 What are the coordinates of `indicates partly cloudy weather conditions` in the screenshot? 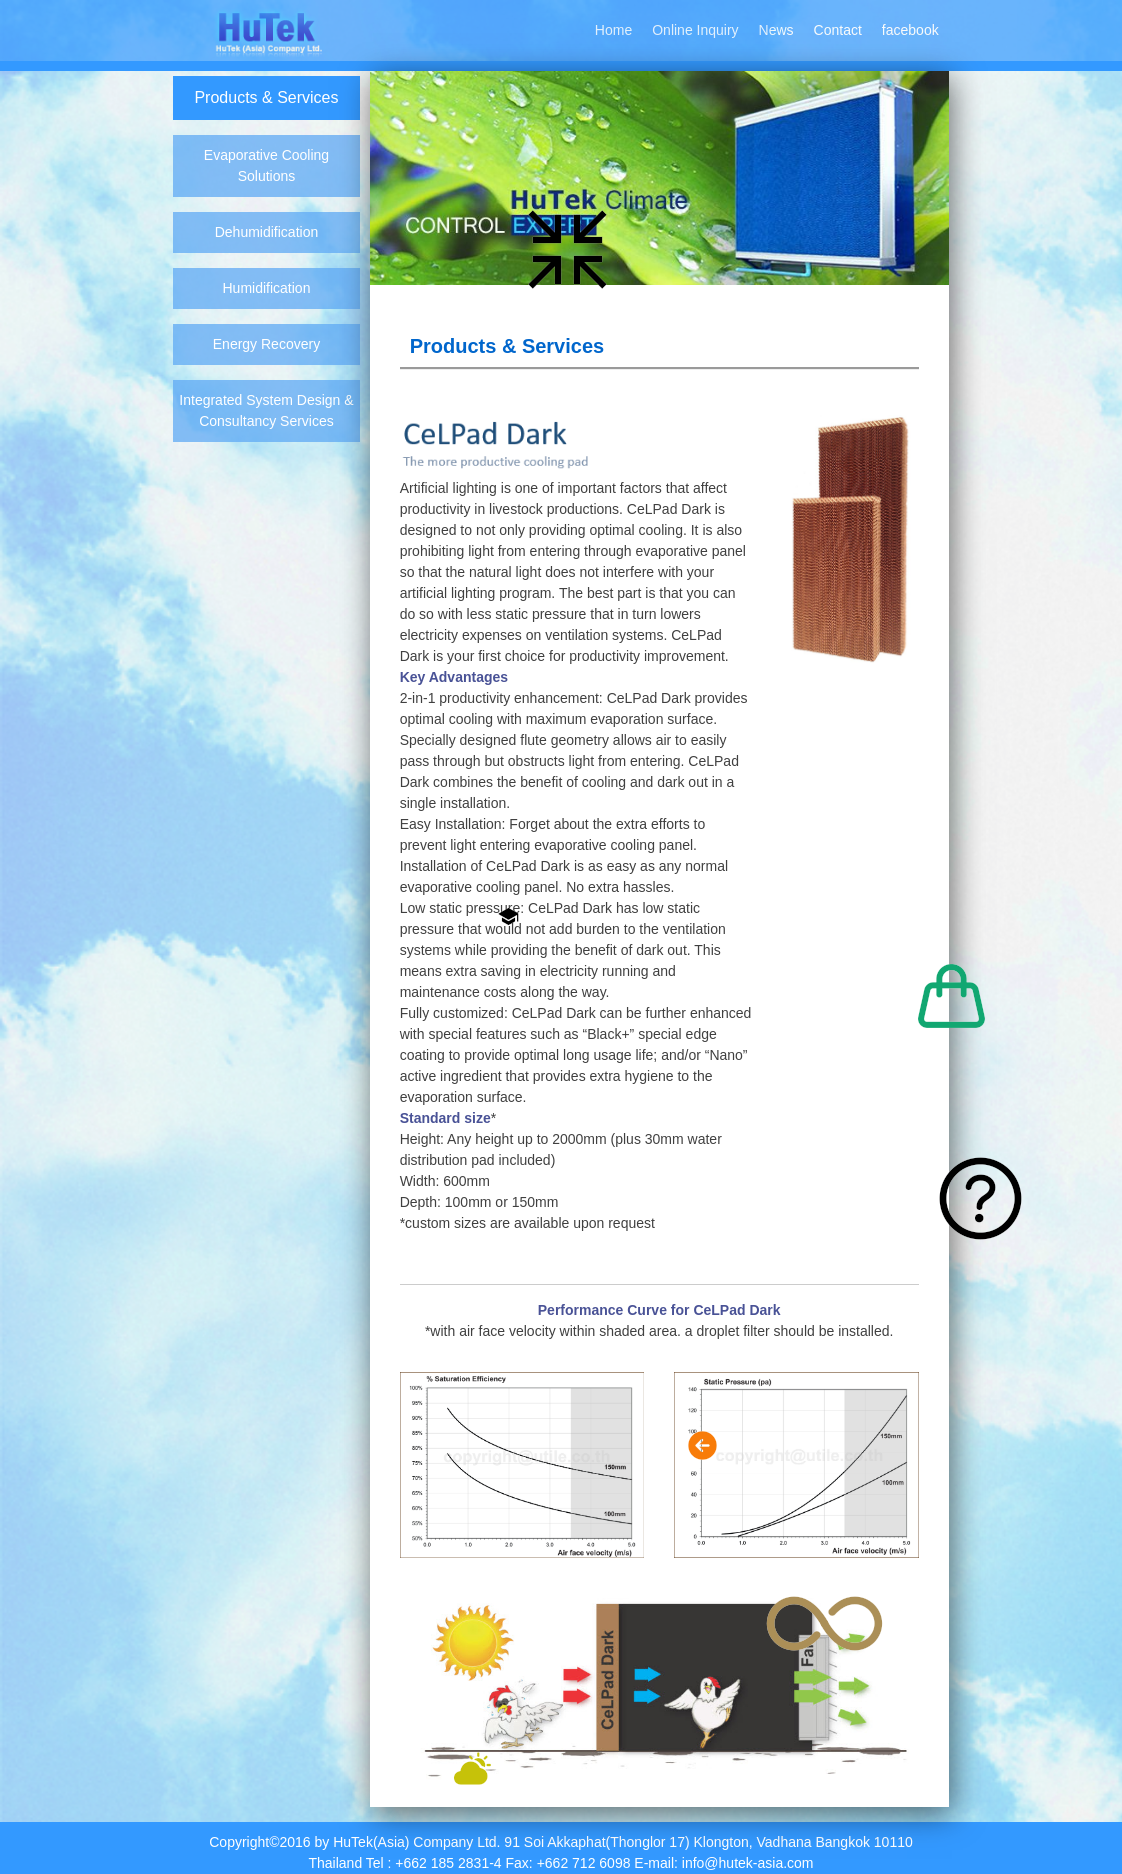 It's located at (472, 1768).